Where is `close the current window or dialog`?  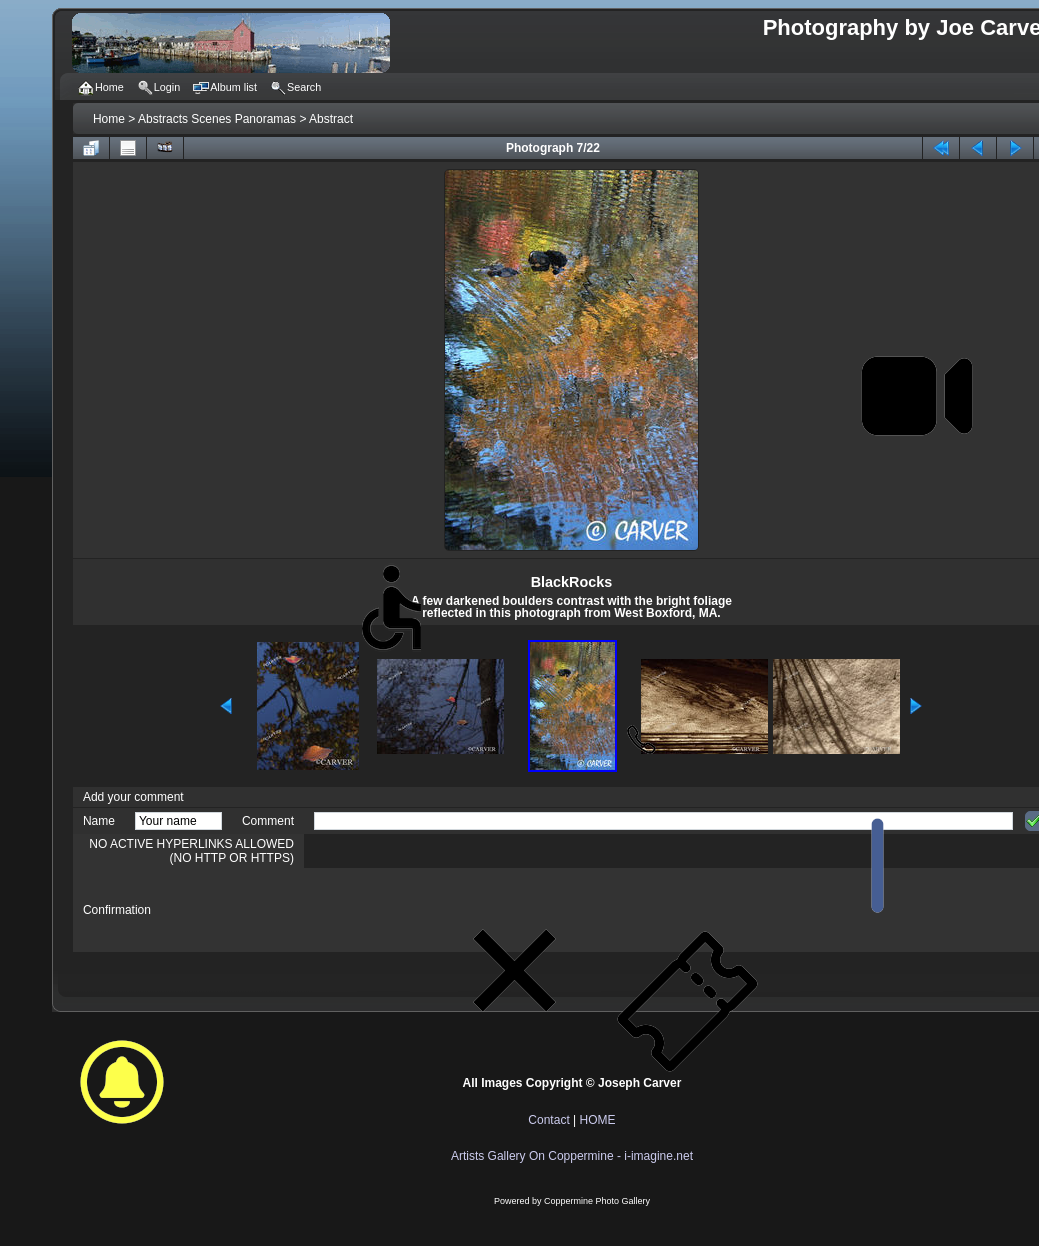
close the current window or dialog is located at coordinates (514, 970).